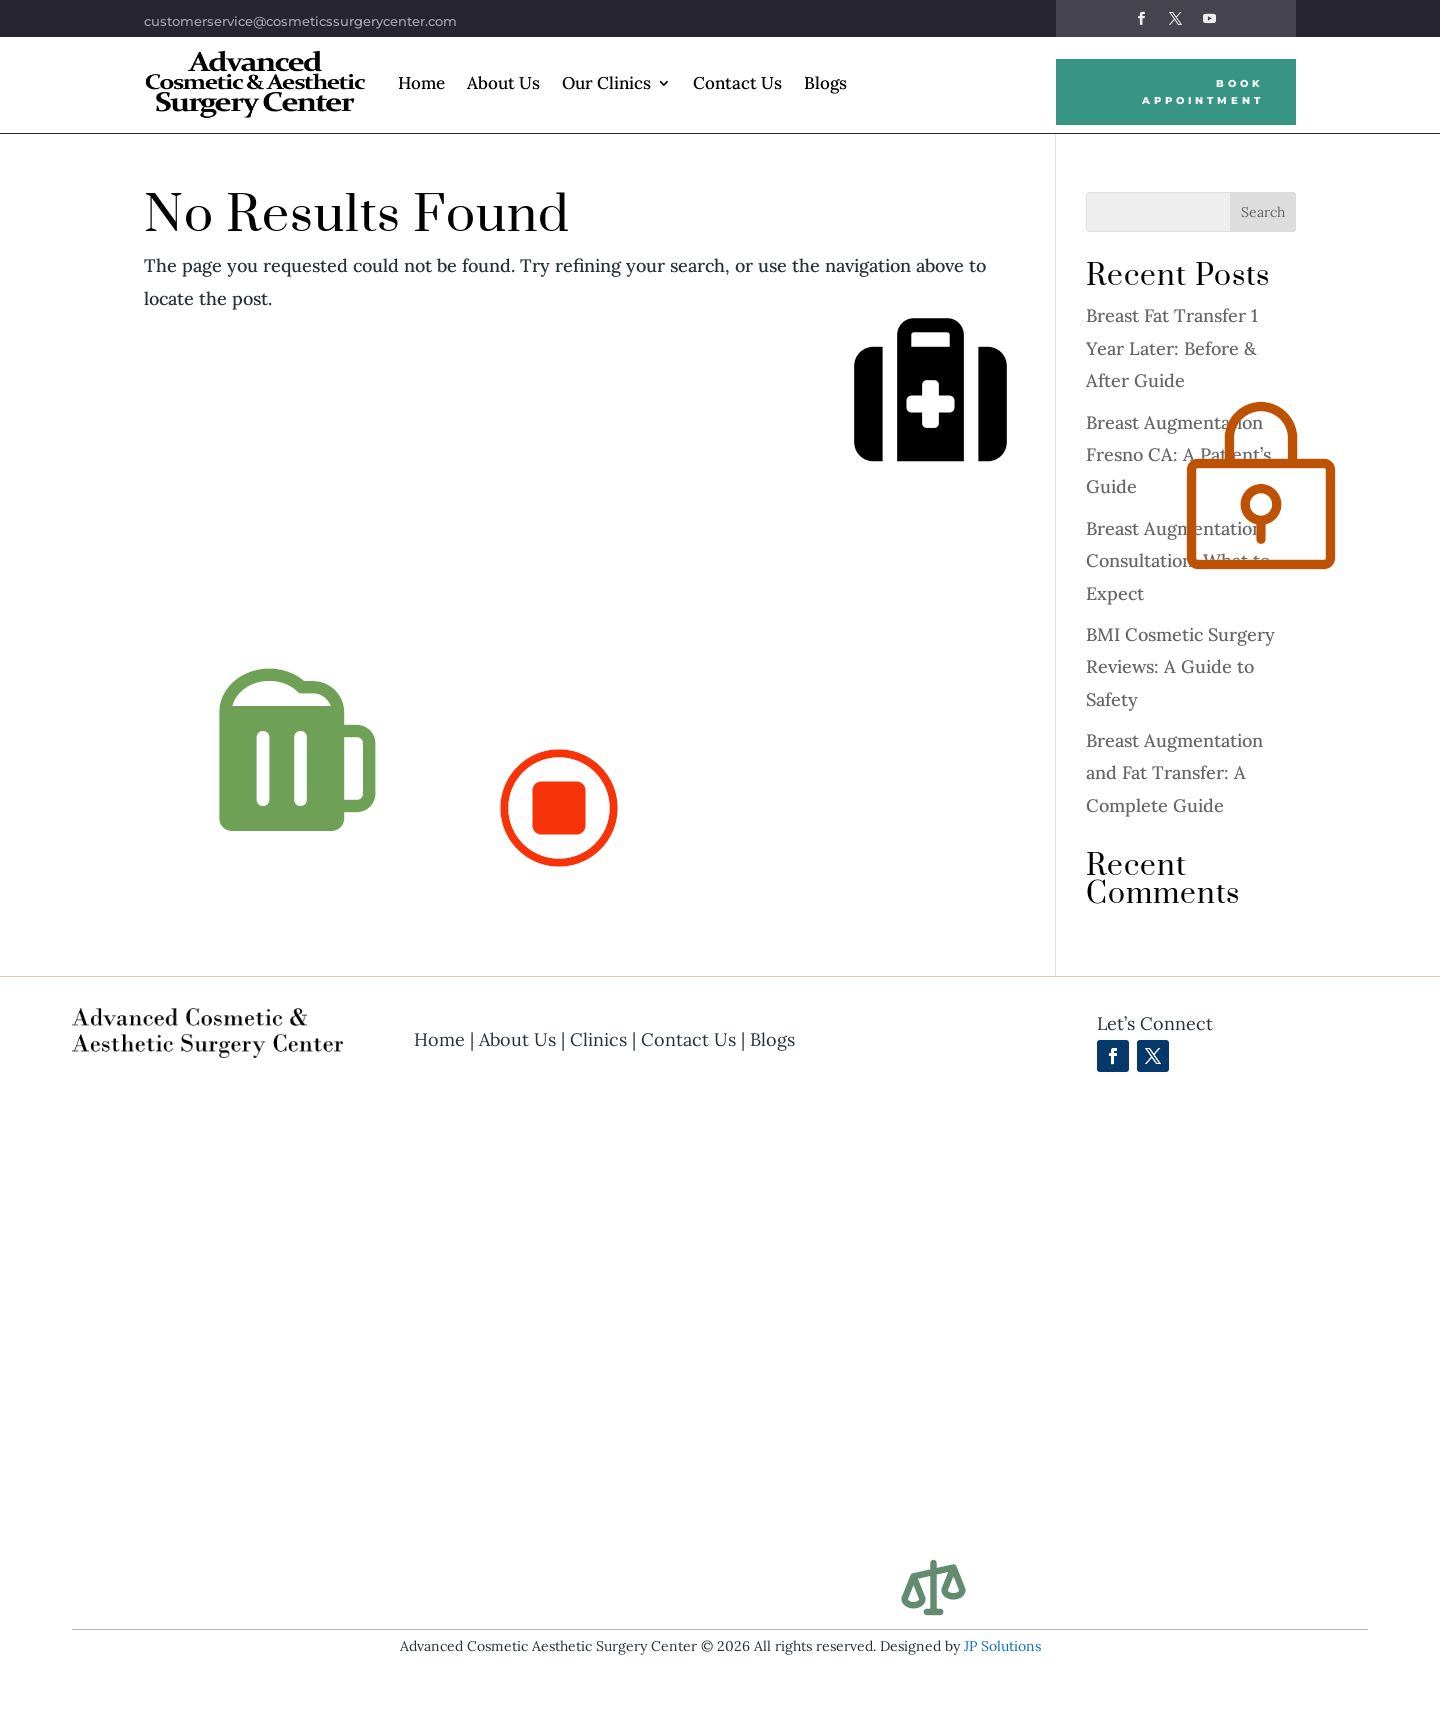 This screenshot has height=1711, width=1440. What do you see at coordinates (1261, 495) in the screenshot?
I see `access security or privacy settings` at bounding box center [1261, 495].